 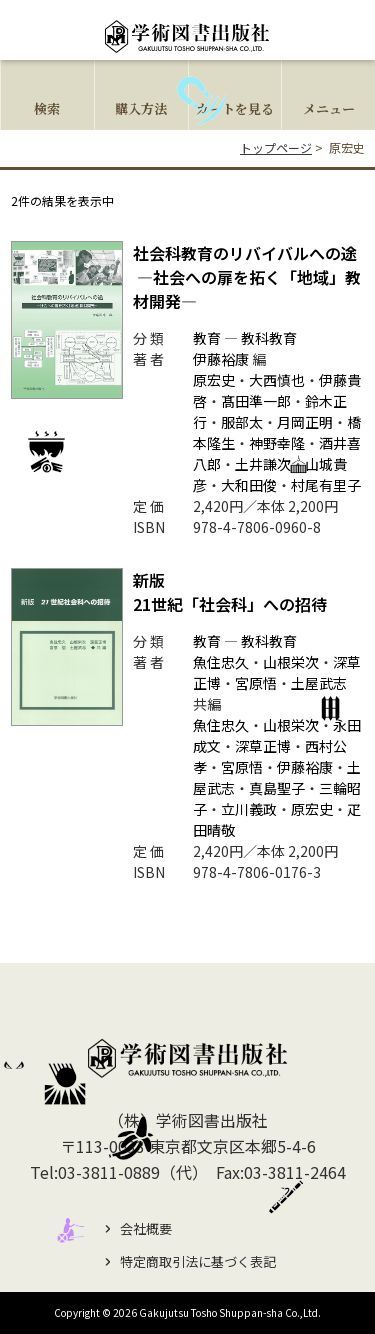 What do you see at coordinates (65, 1084) in the screenshot?
I see `indicates a meteor impact event in gameplay` at bounding box center [65, 1084].